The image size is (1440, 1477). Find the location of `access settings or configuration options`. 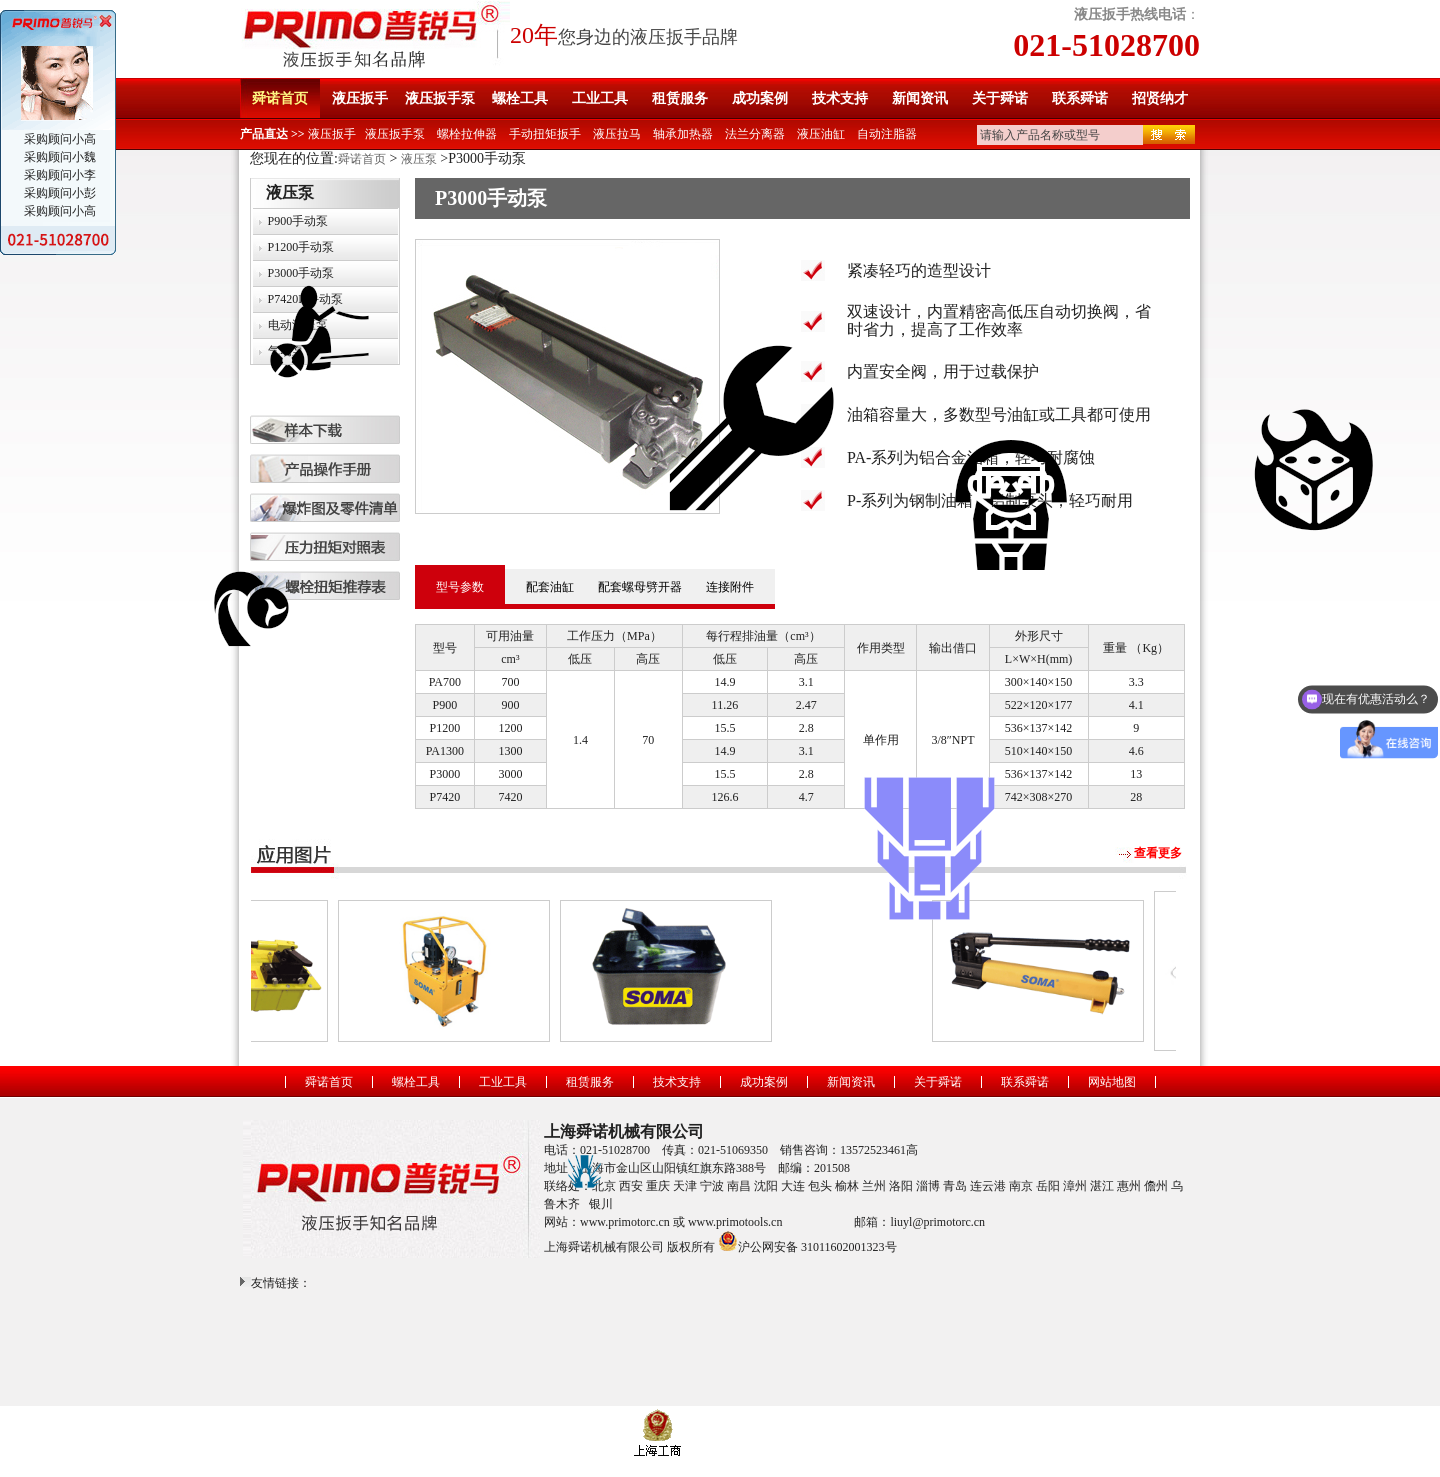

access settings or configuration options is located at coordinates (752, 428).